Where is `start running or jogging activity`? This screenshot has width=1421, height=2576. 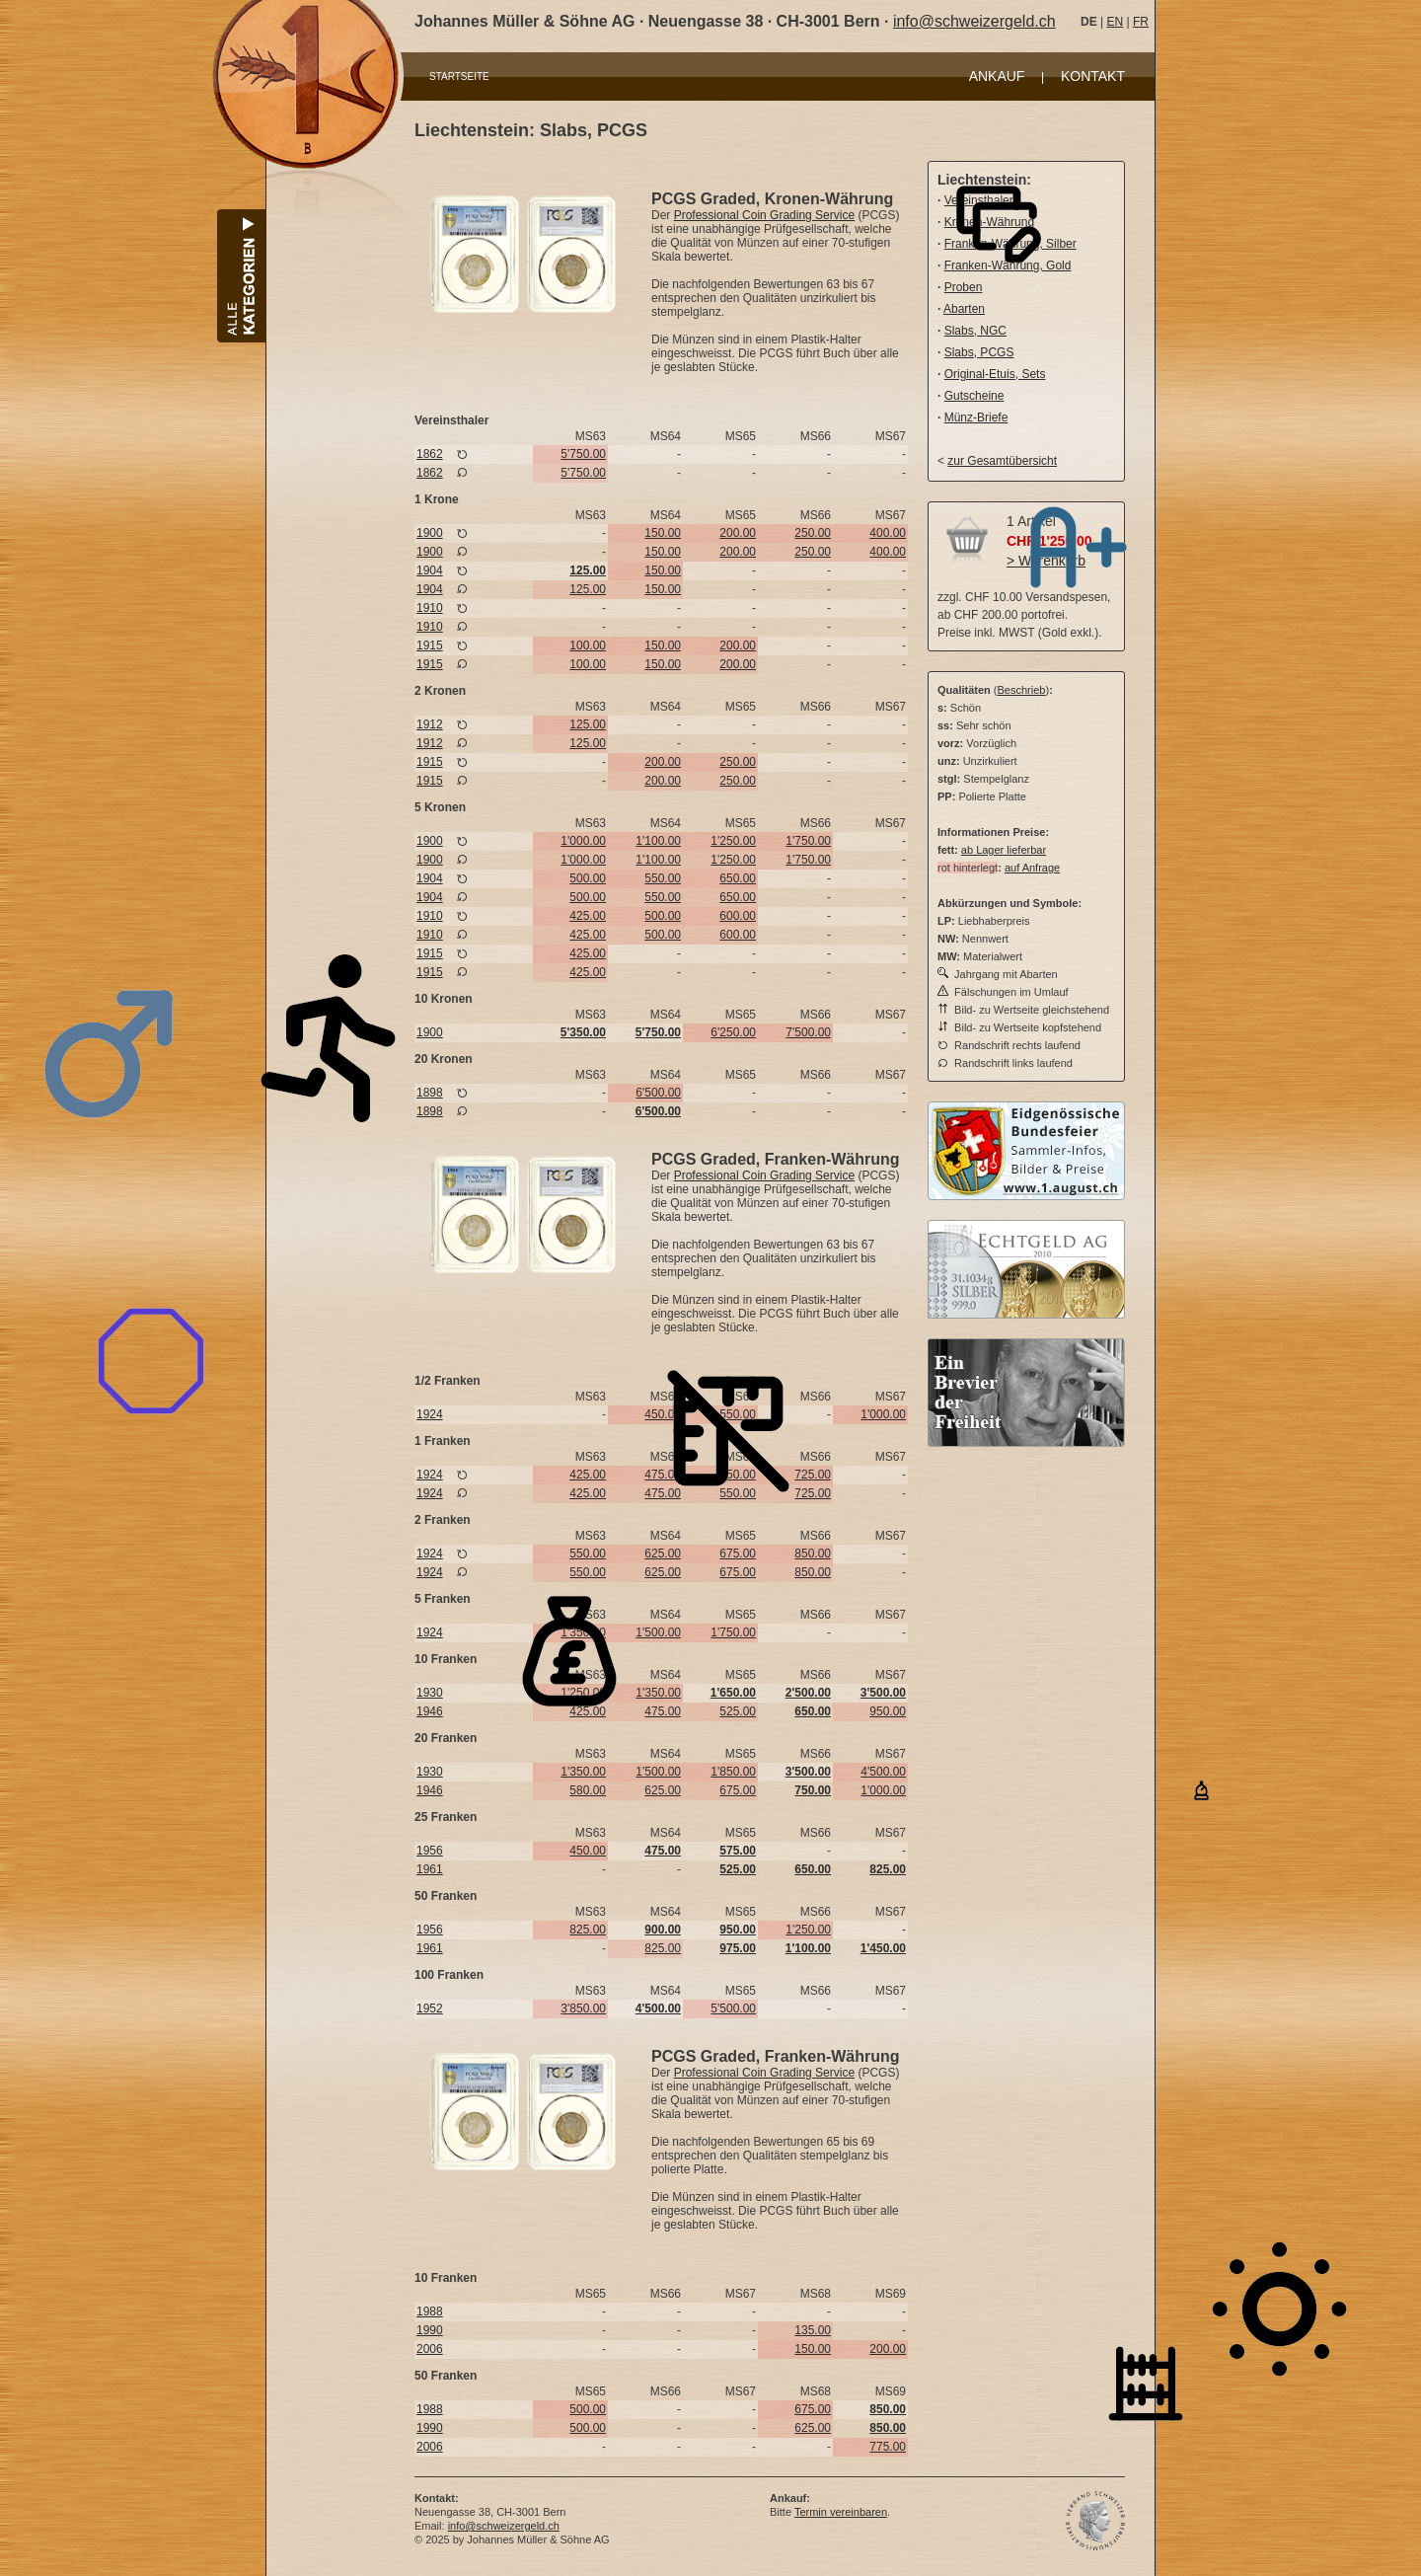
start running or jogging activity is located at coordinates (337, 1038).